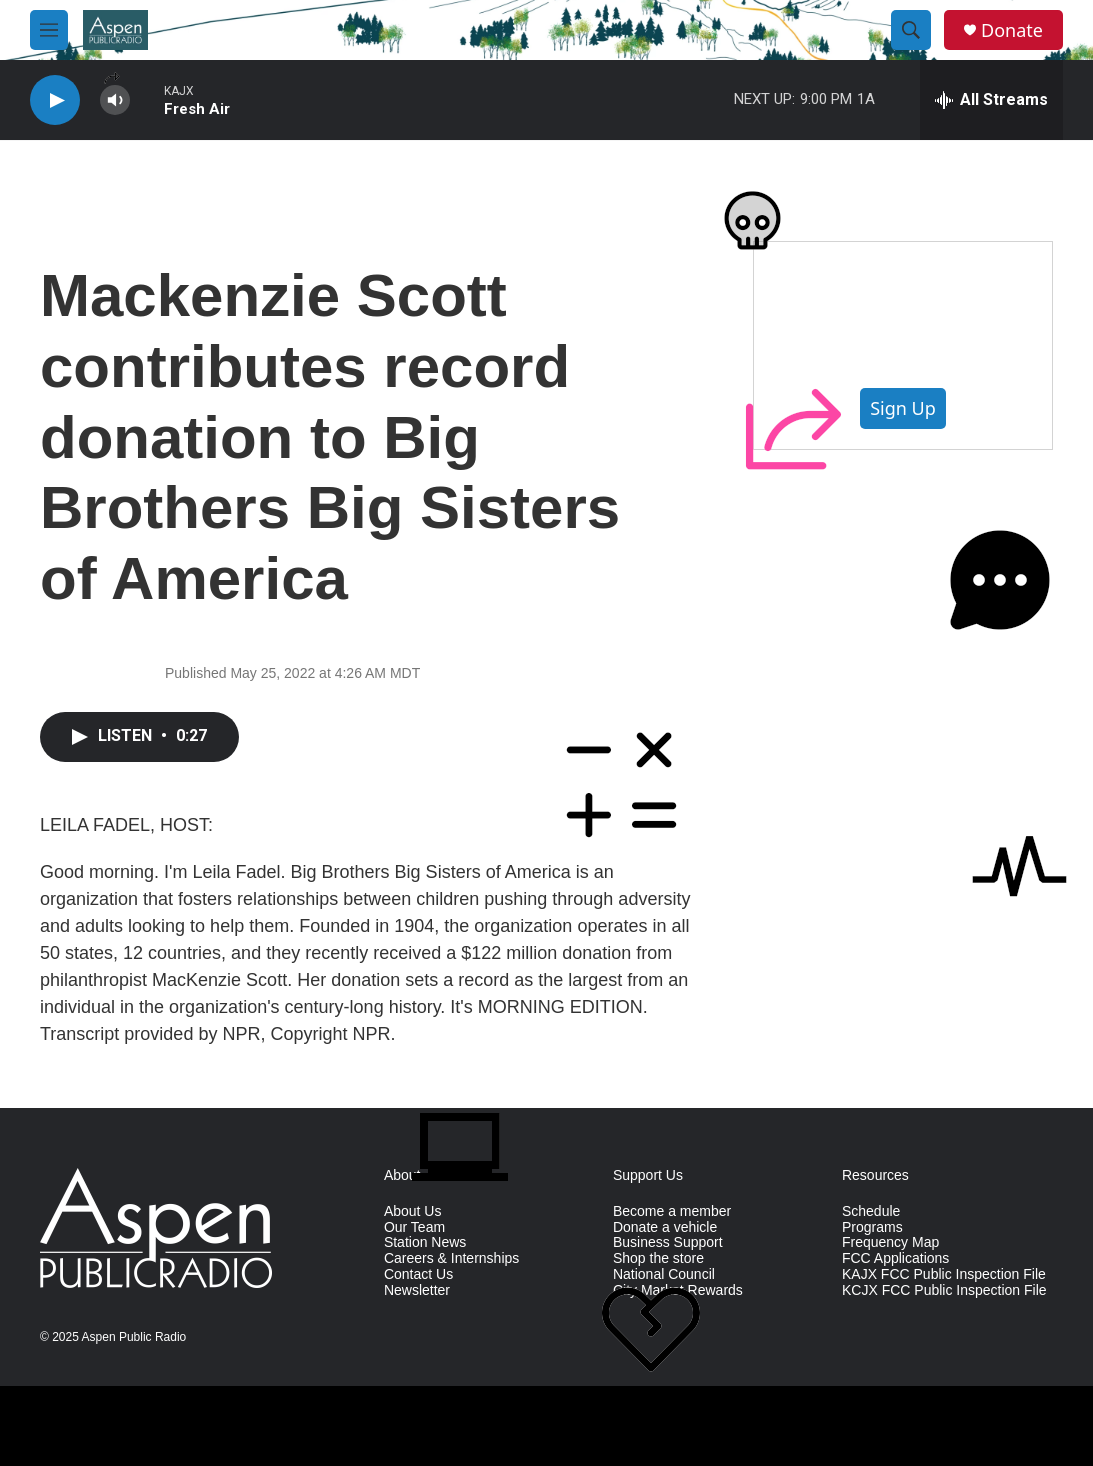  I want to click on open calculator or math tools, so click(621, 782).